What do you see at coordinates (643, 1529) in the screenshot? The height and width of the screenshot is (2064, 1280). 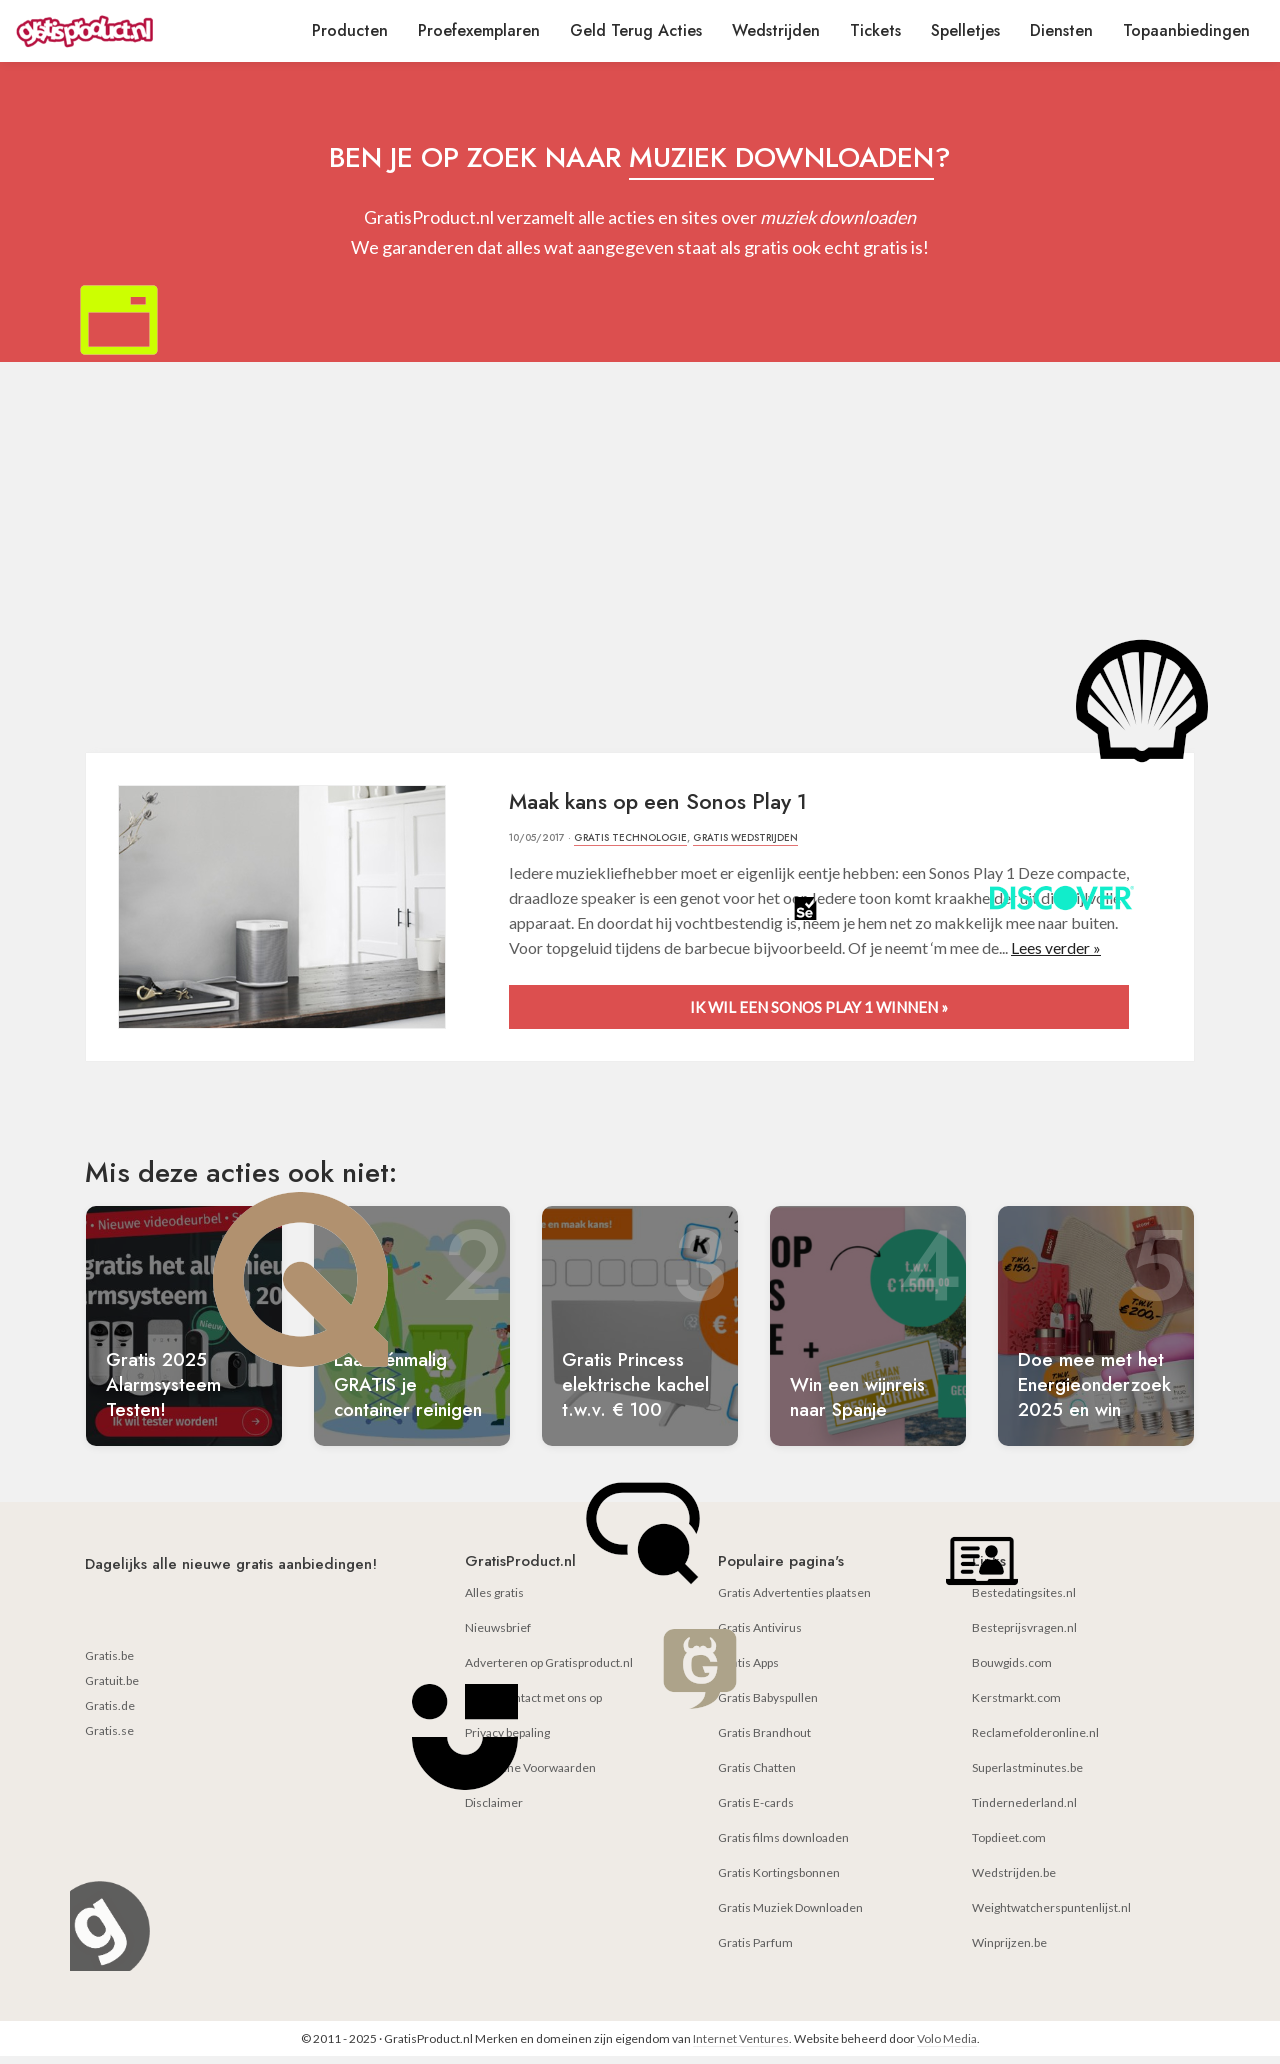 I see `access search engine optimization tools` at bounding box center [643, 1529].